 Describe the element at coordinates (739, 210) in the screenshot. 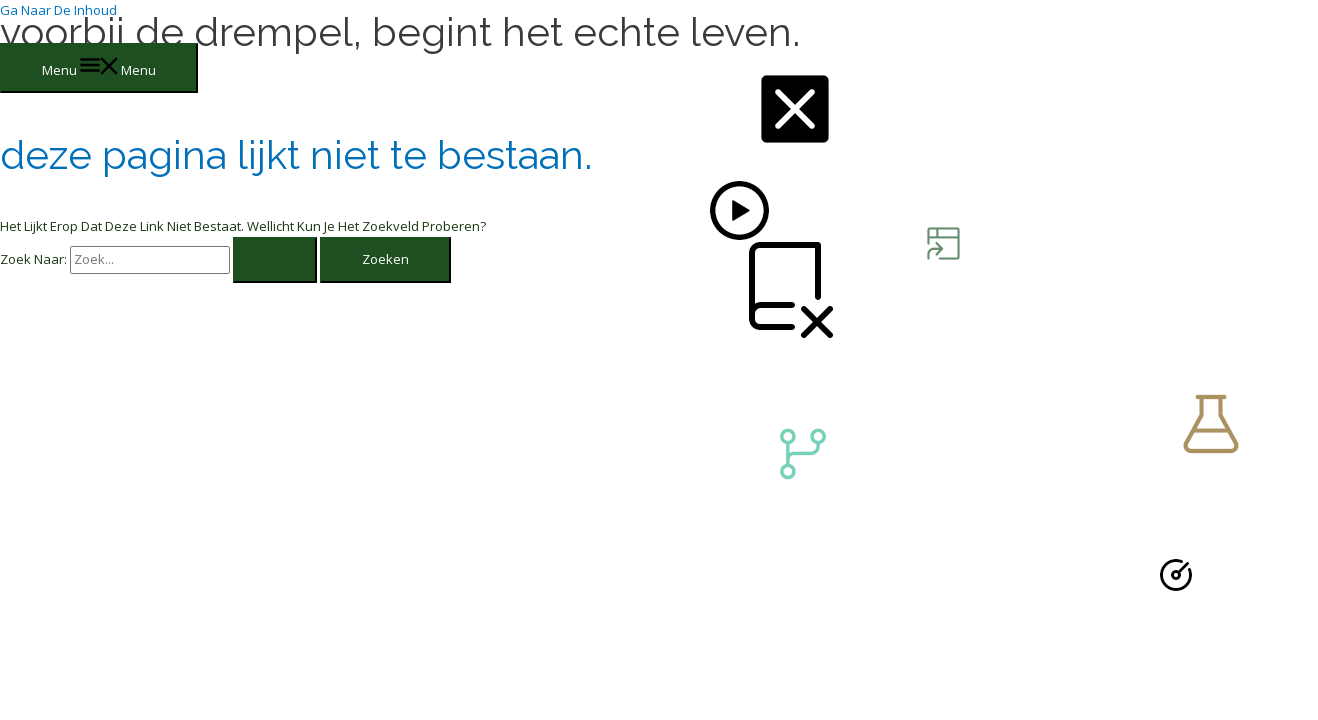

I see `play media or video content` at that location.